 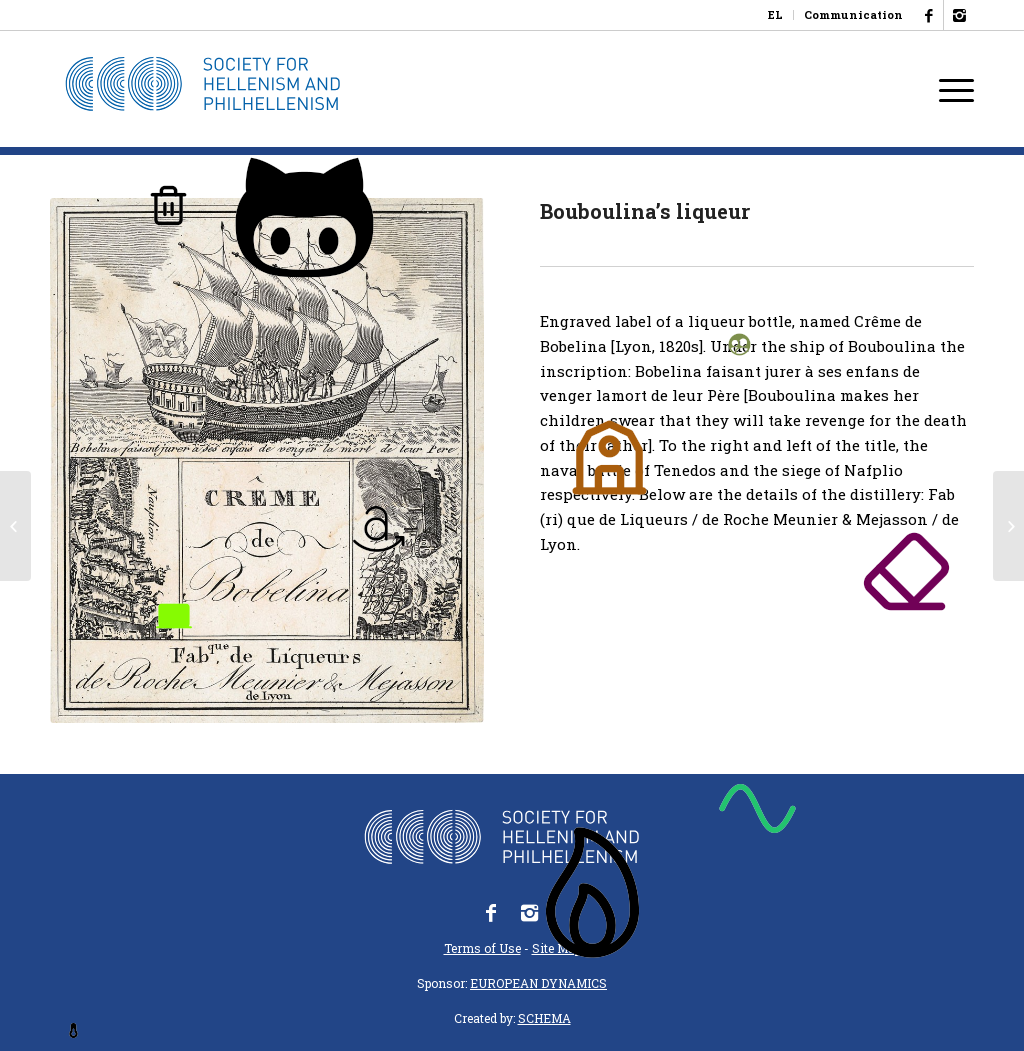 What do you see at coordinates (174, 616) in the screenshot?
I see `switch to desktop view` at bounding box center [174, 616].